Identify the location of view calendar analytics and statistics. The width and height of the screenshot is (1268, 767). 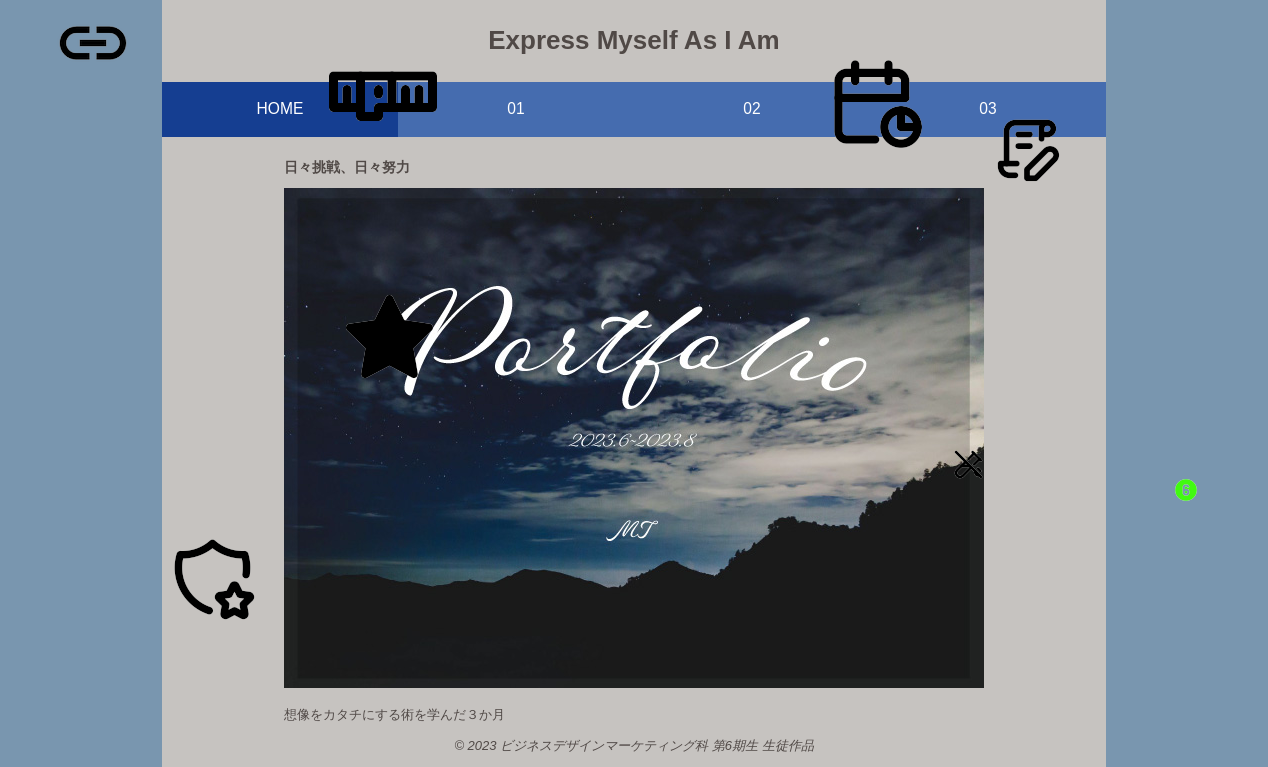
(876, 102).